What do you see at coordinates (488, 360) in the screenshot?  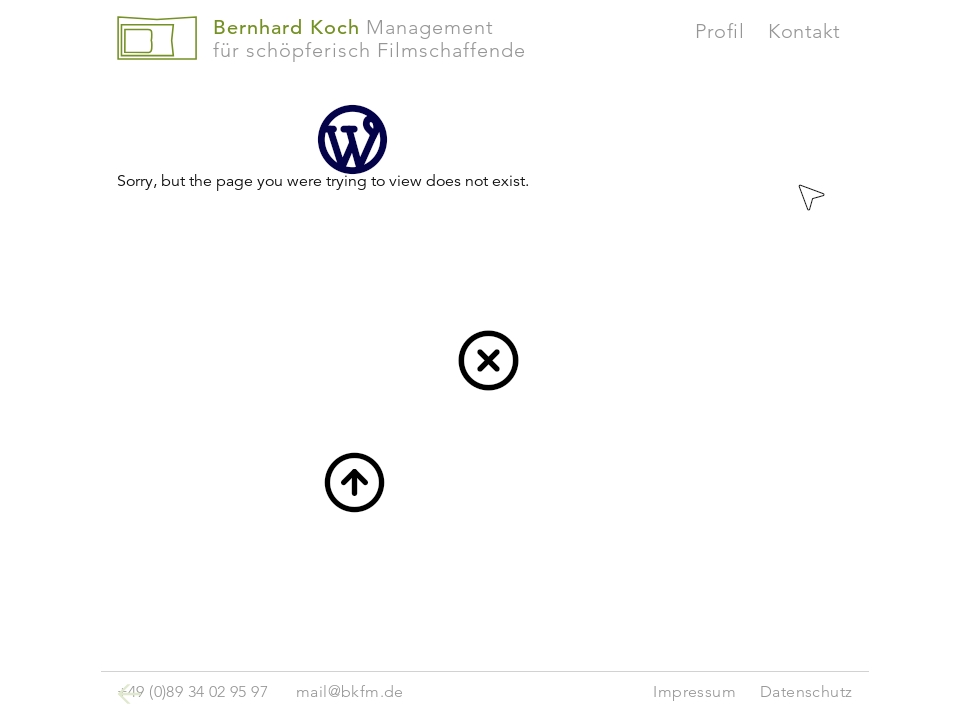 I see `close or dismiss a dialog` at bounding box center [488, 360].